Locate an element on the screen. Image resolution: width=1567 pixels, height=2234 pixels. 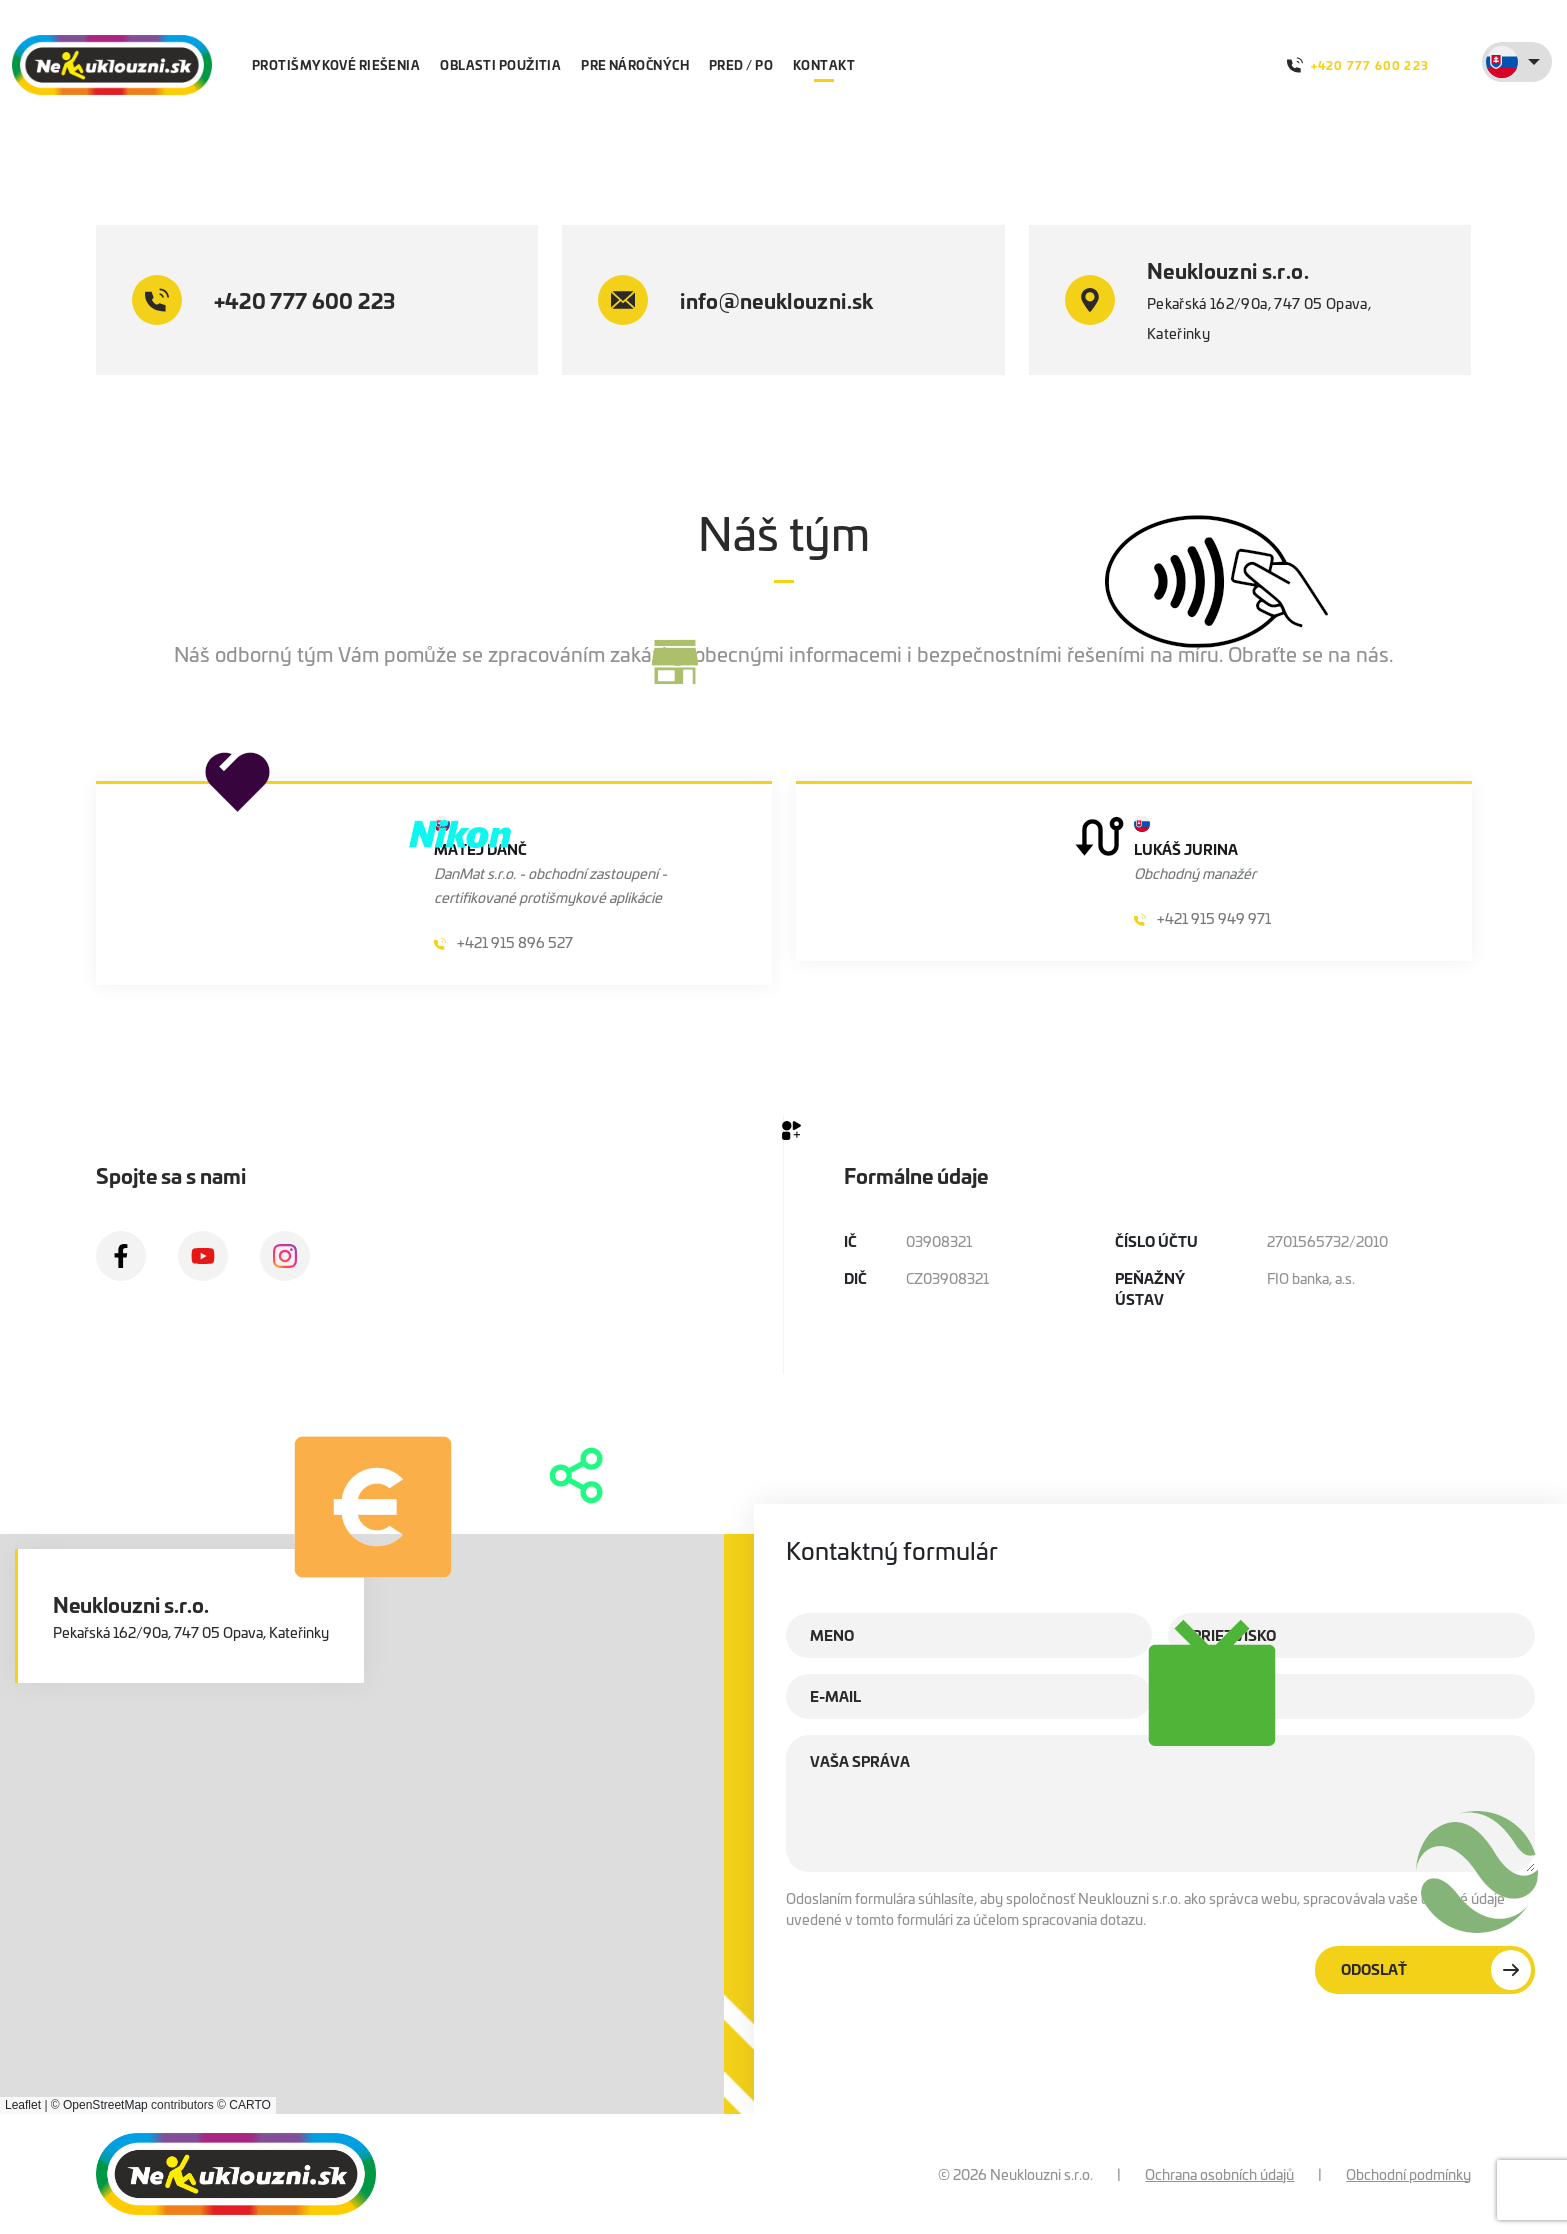
open Google Earth app is located at coordinates (1477, 1872).